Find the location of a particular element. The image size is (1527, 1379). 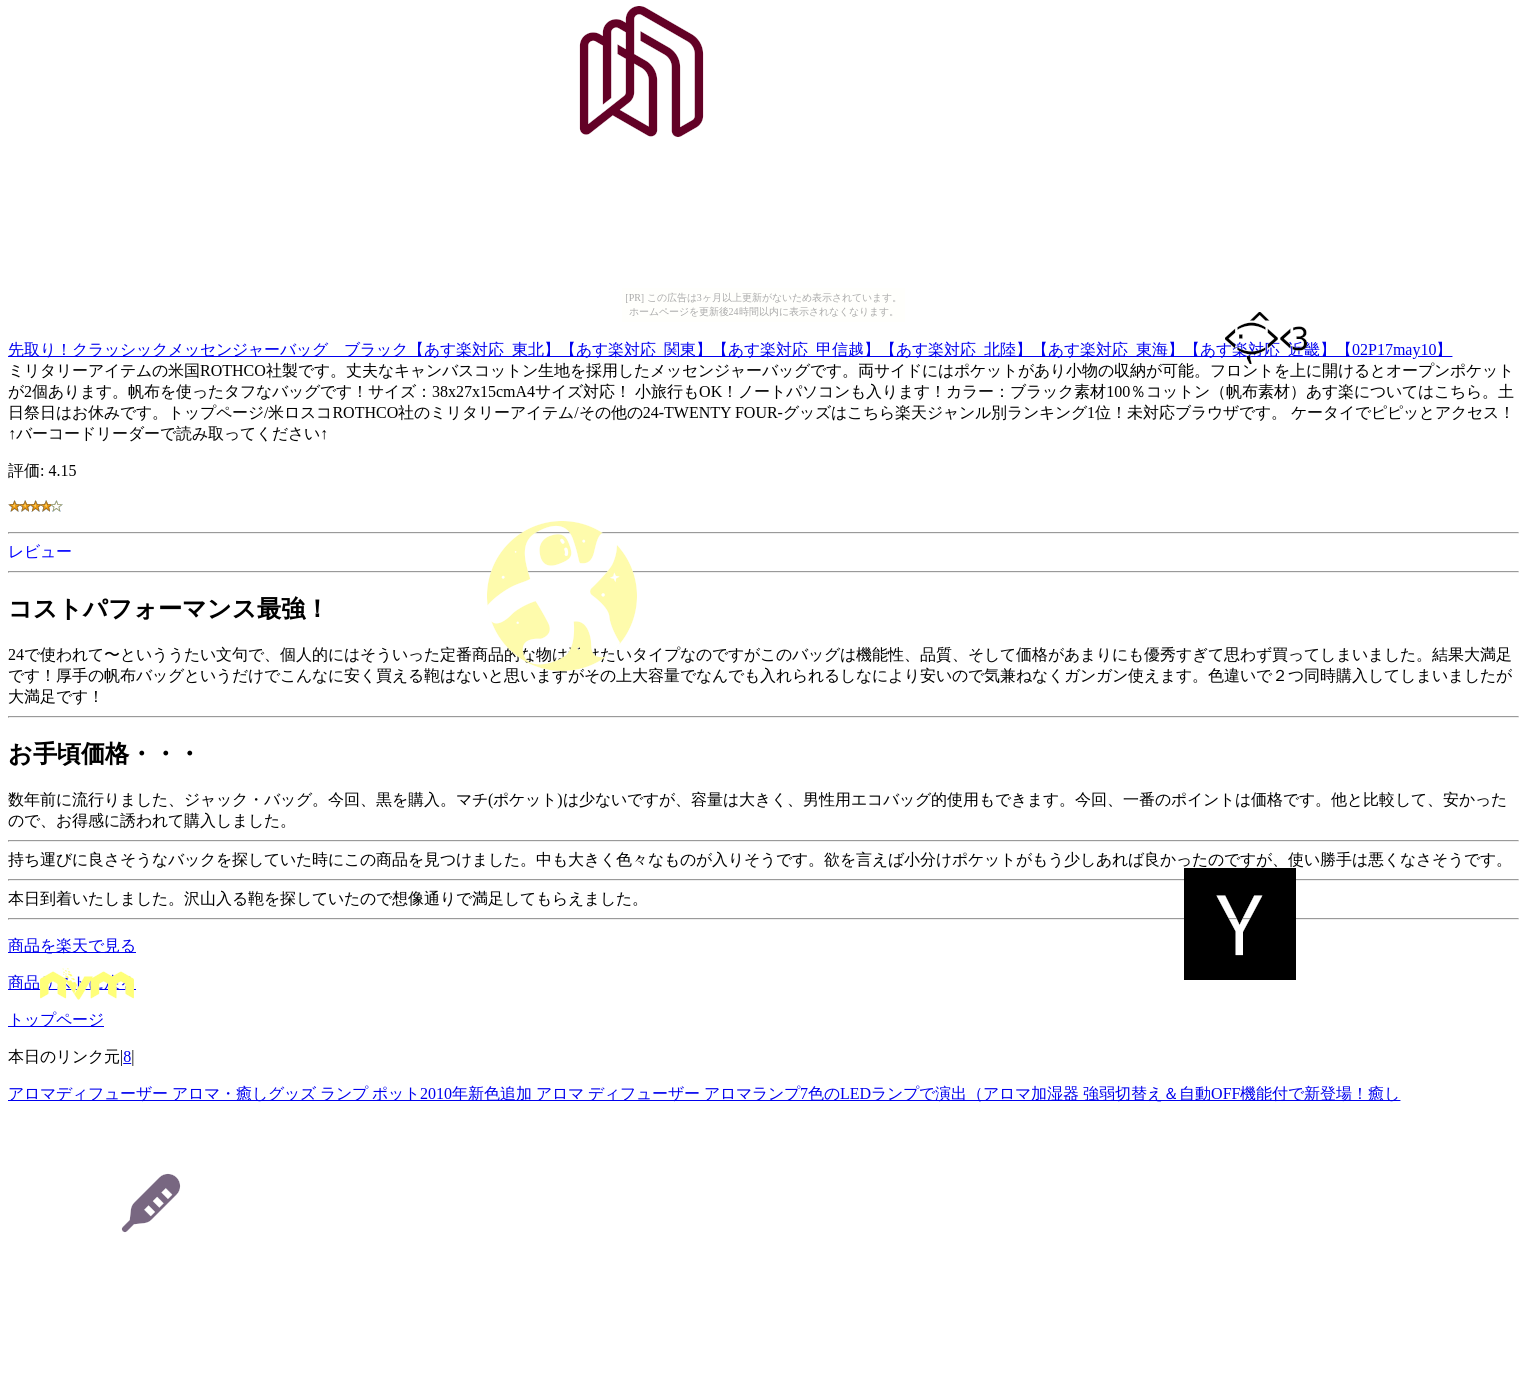

nhost backend-as-a-service platform logo is located at coordinates (641, 71).